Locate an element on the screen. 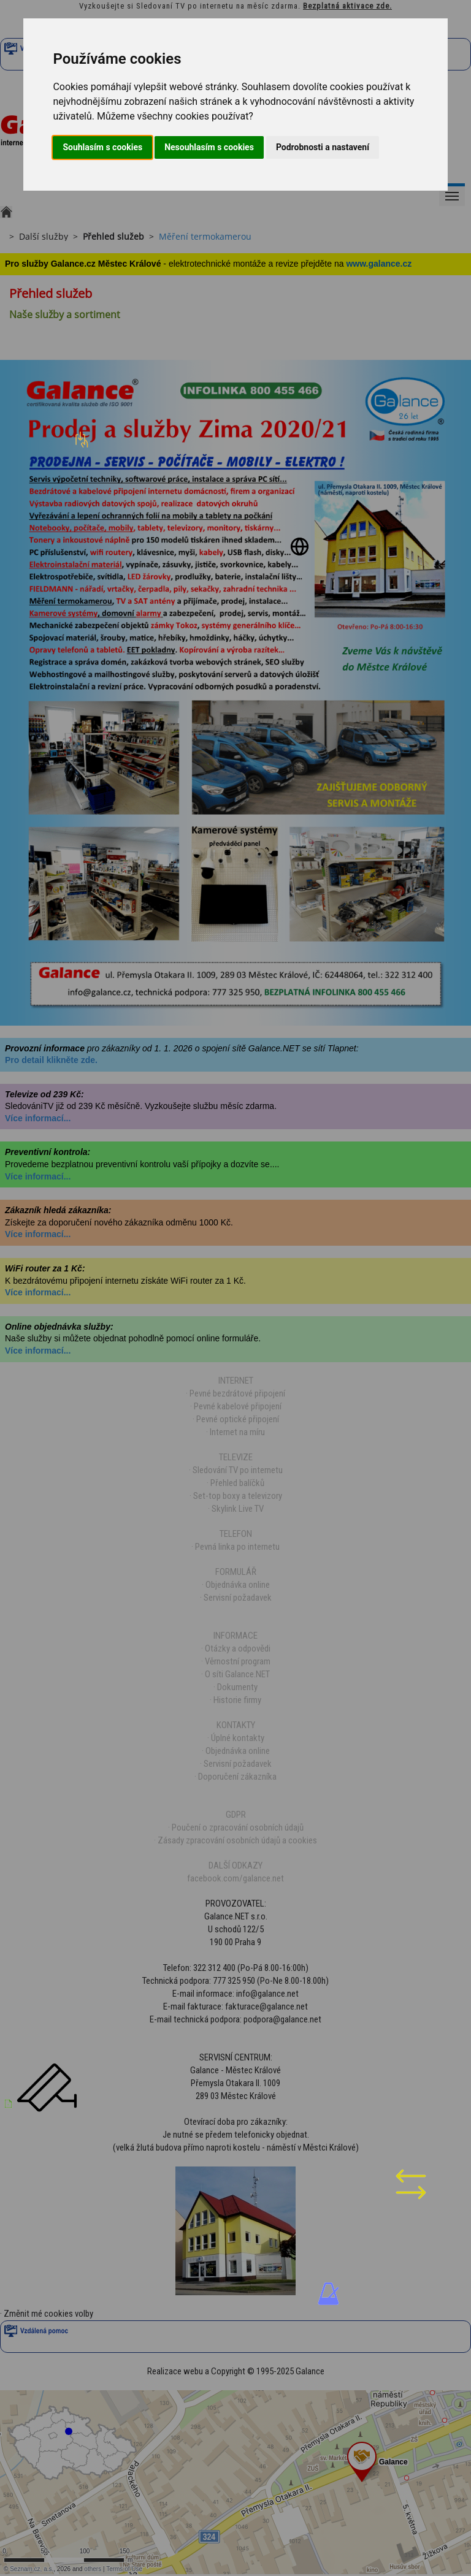 This screenshot has height=2576, width=471. access security camera settings is located at coordinates (47, 2091).